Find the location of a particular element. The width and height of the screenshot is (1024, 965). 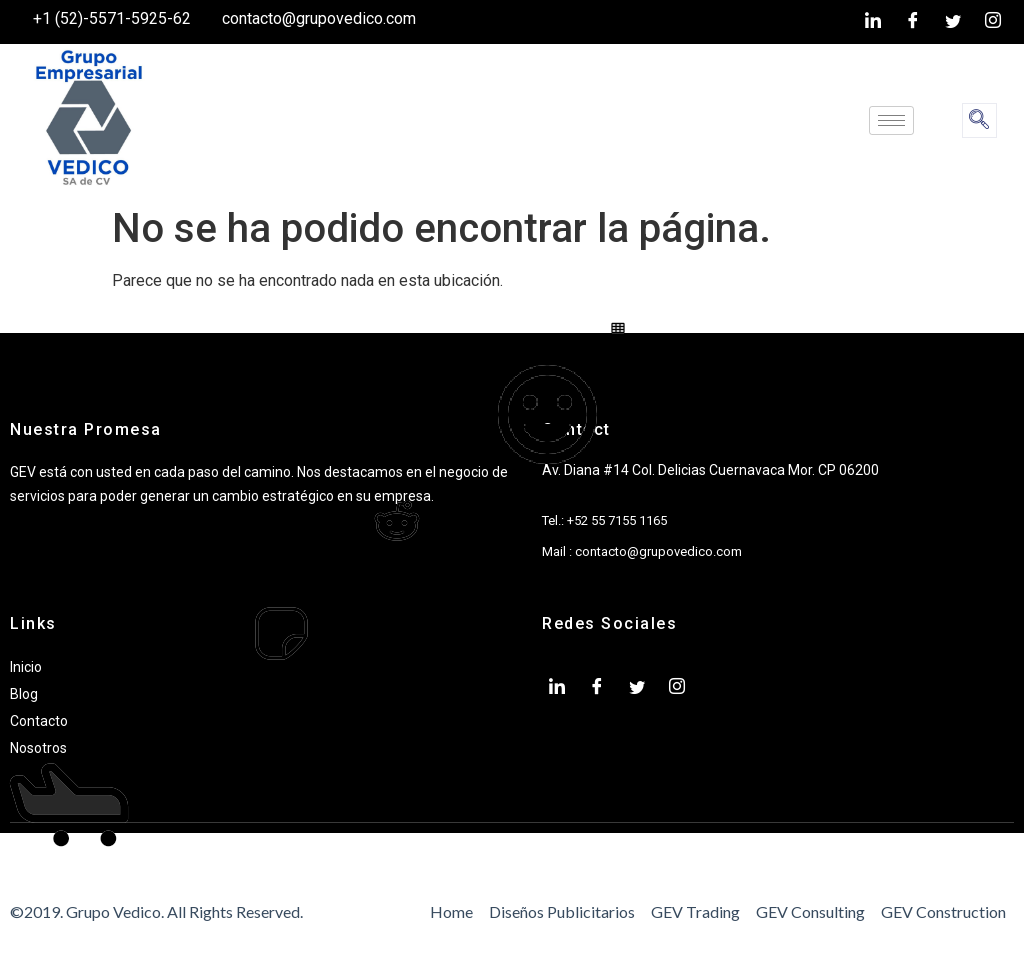

airplane taxiing on the ground is located at coordinates (69, 803).